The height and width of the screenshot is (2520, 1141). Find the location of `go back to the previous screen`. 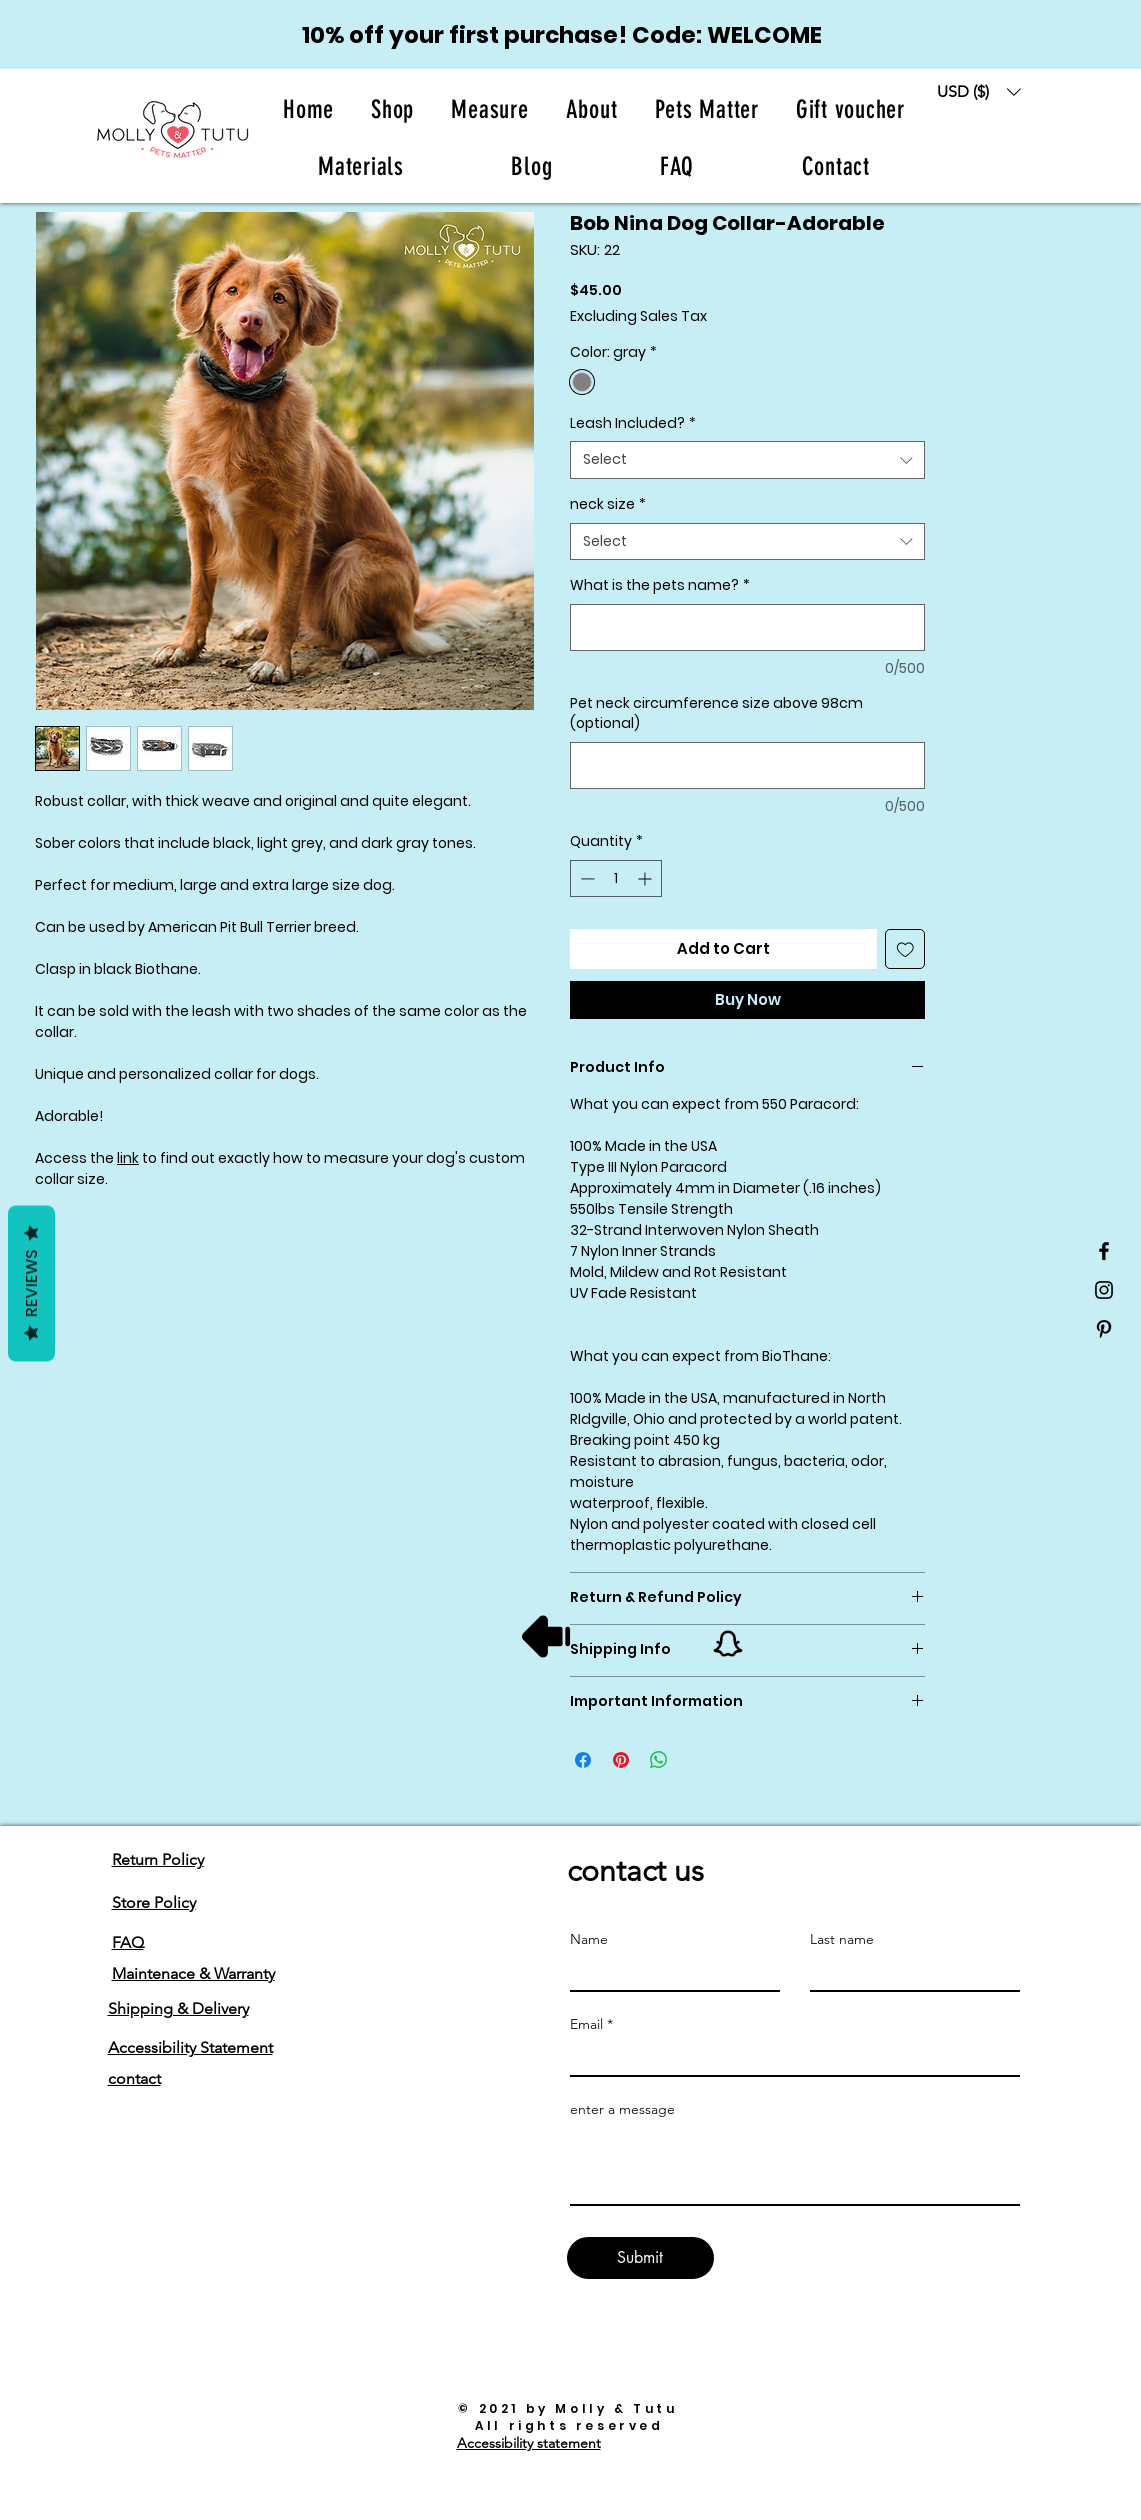

go back to the previous screen is located at coordinates (545, 1636).